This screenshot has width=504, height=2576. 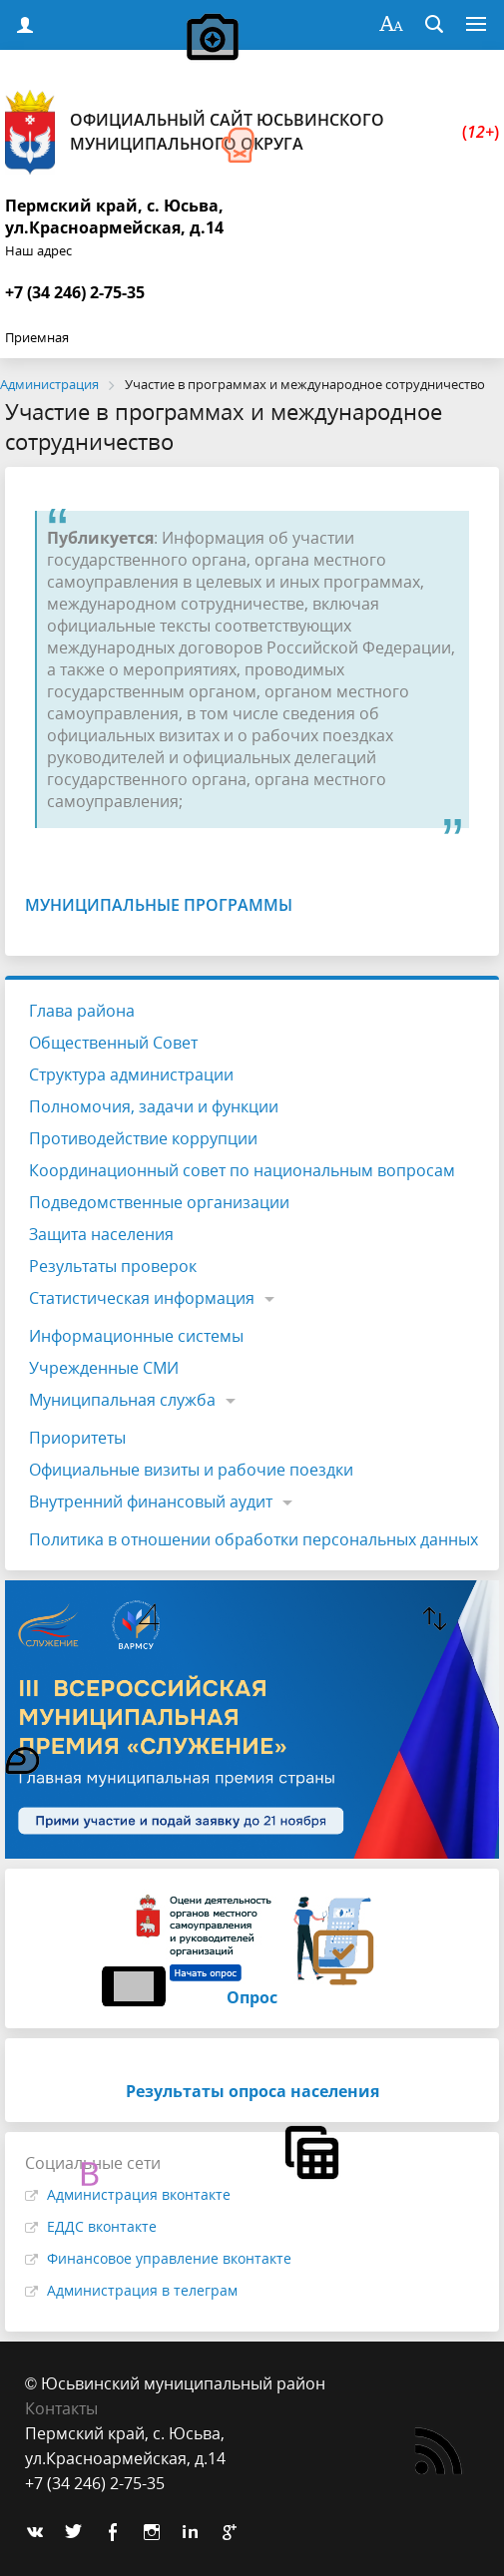 I want to click on access motorsports or racing content, so click(x=22, y=1760).